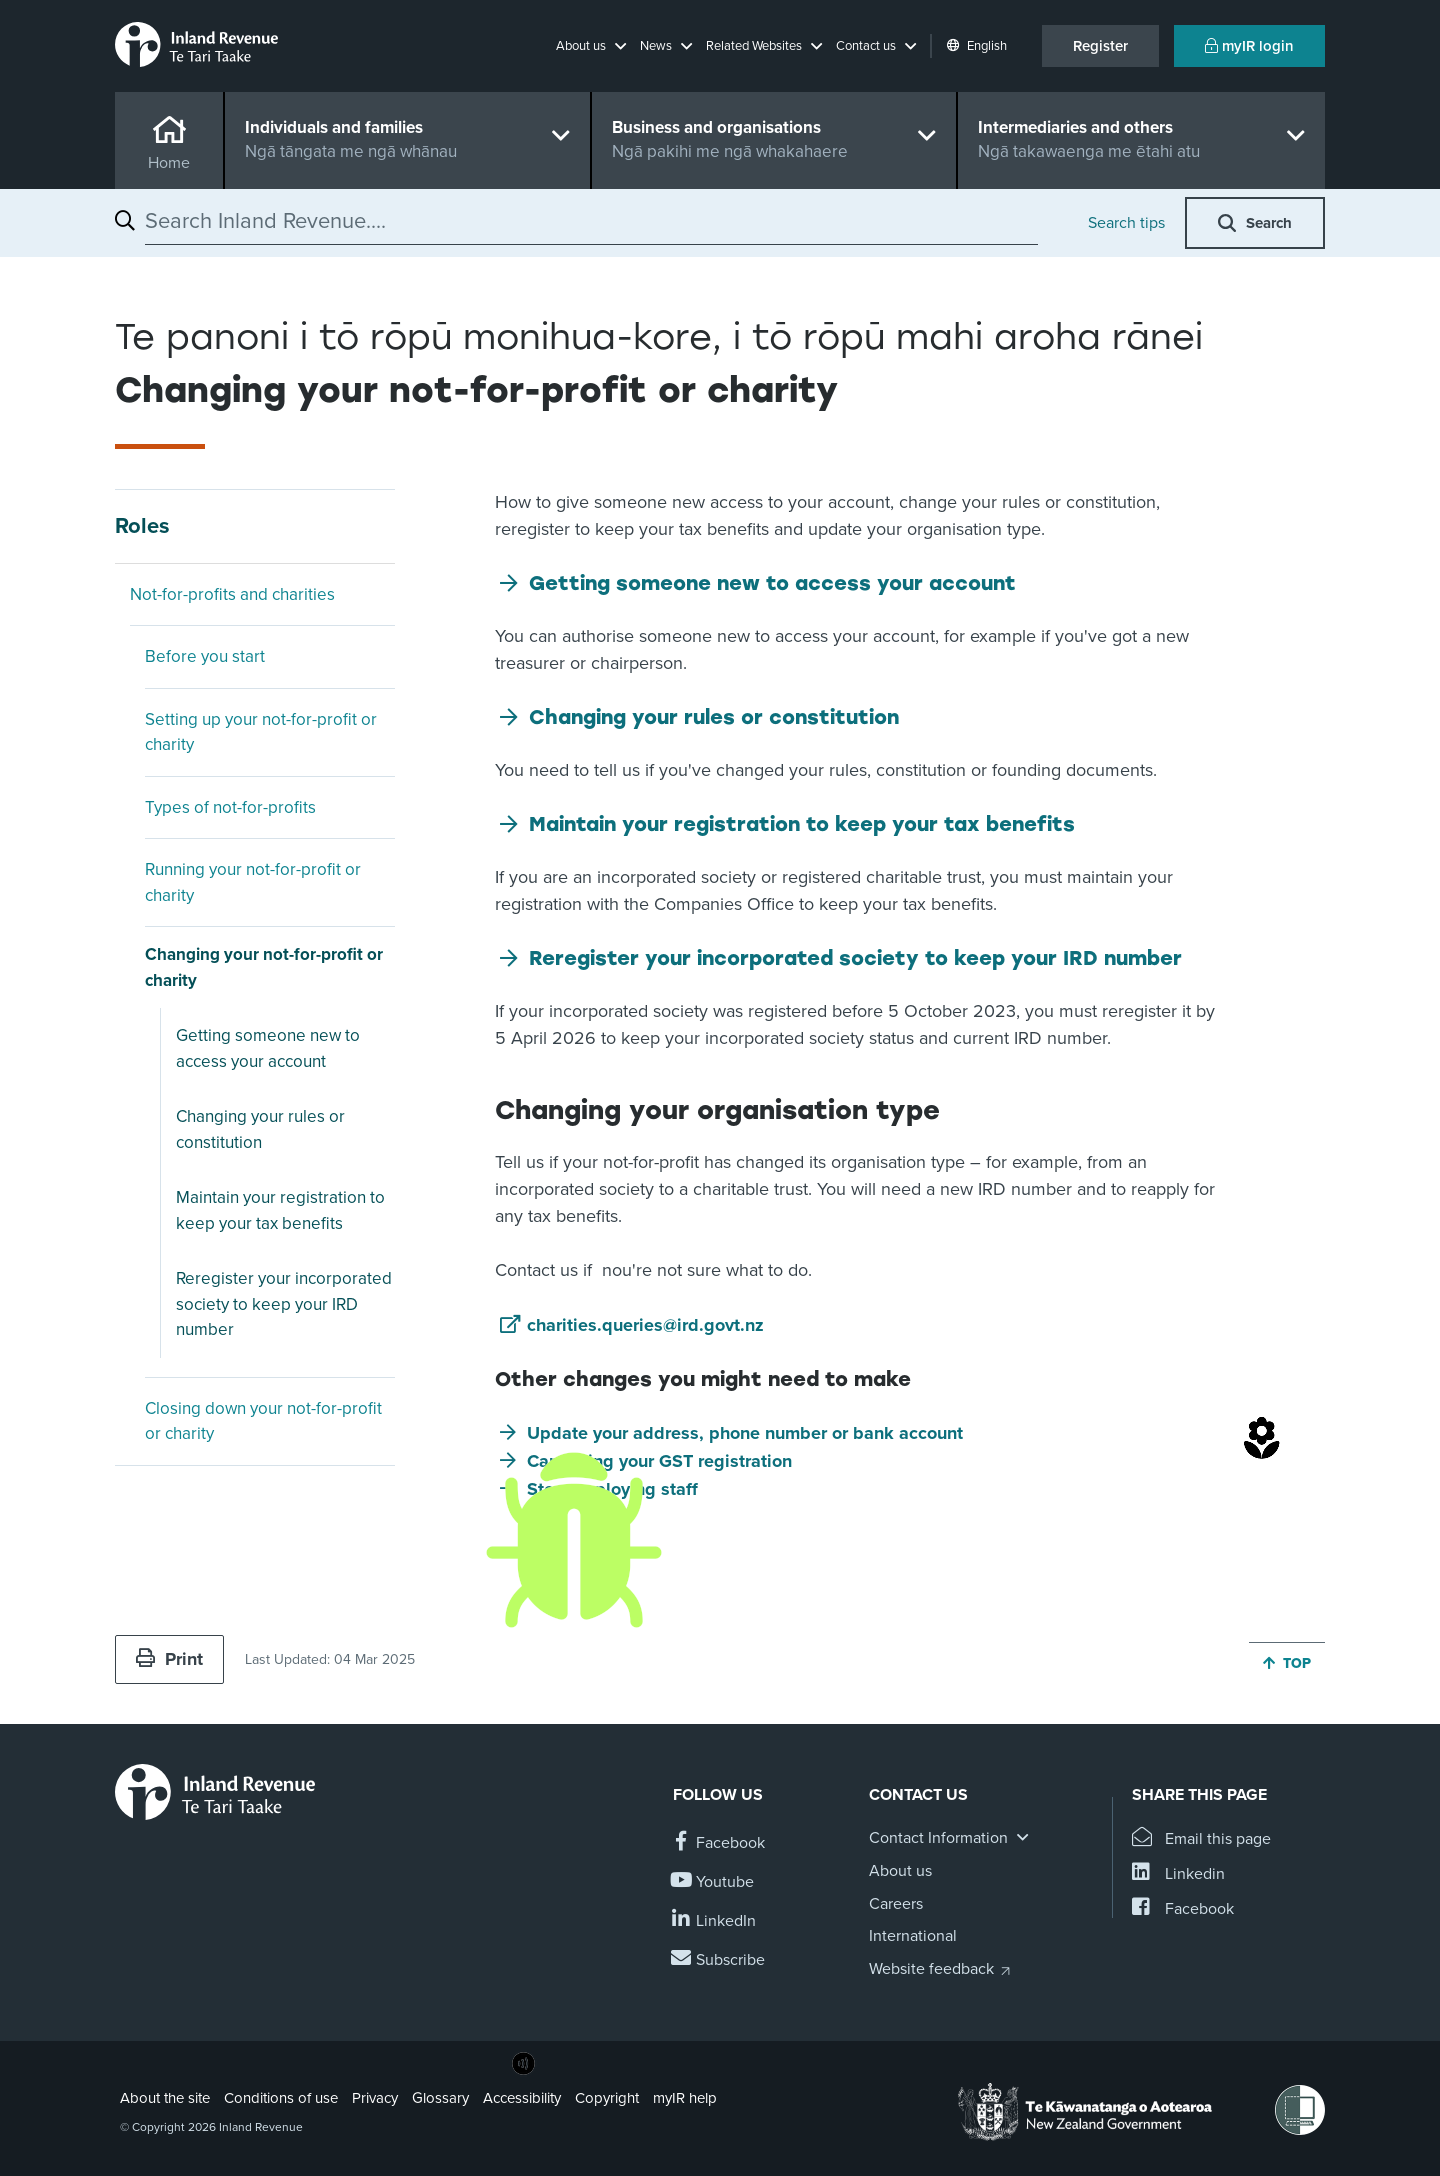 Image resolution: width=1440 pixels, height=2176 pixels. What do you see at coordinates (1262, 1439) in the screenshot?
I see `find nearby florists or flower shops` at bounding box center [1262, 1439].